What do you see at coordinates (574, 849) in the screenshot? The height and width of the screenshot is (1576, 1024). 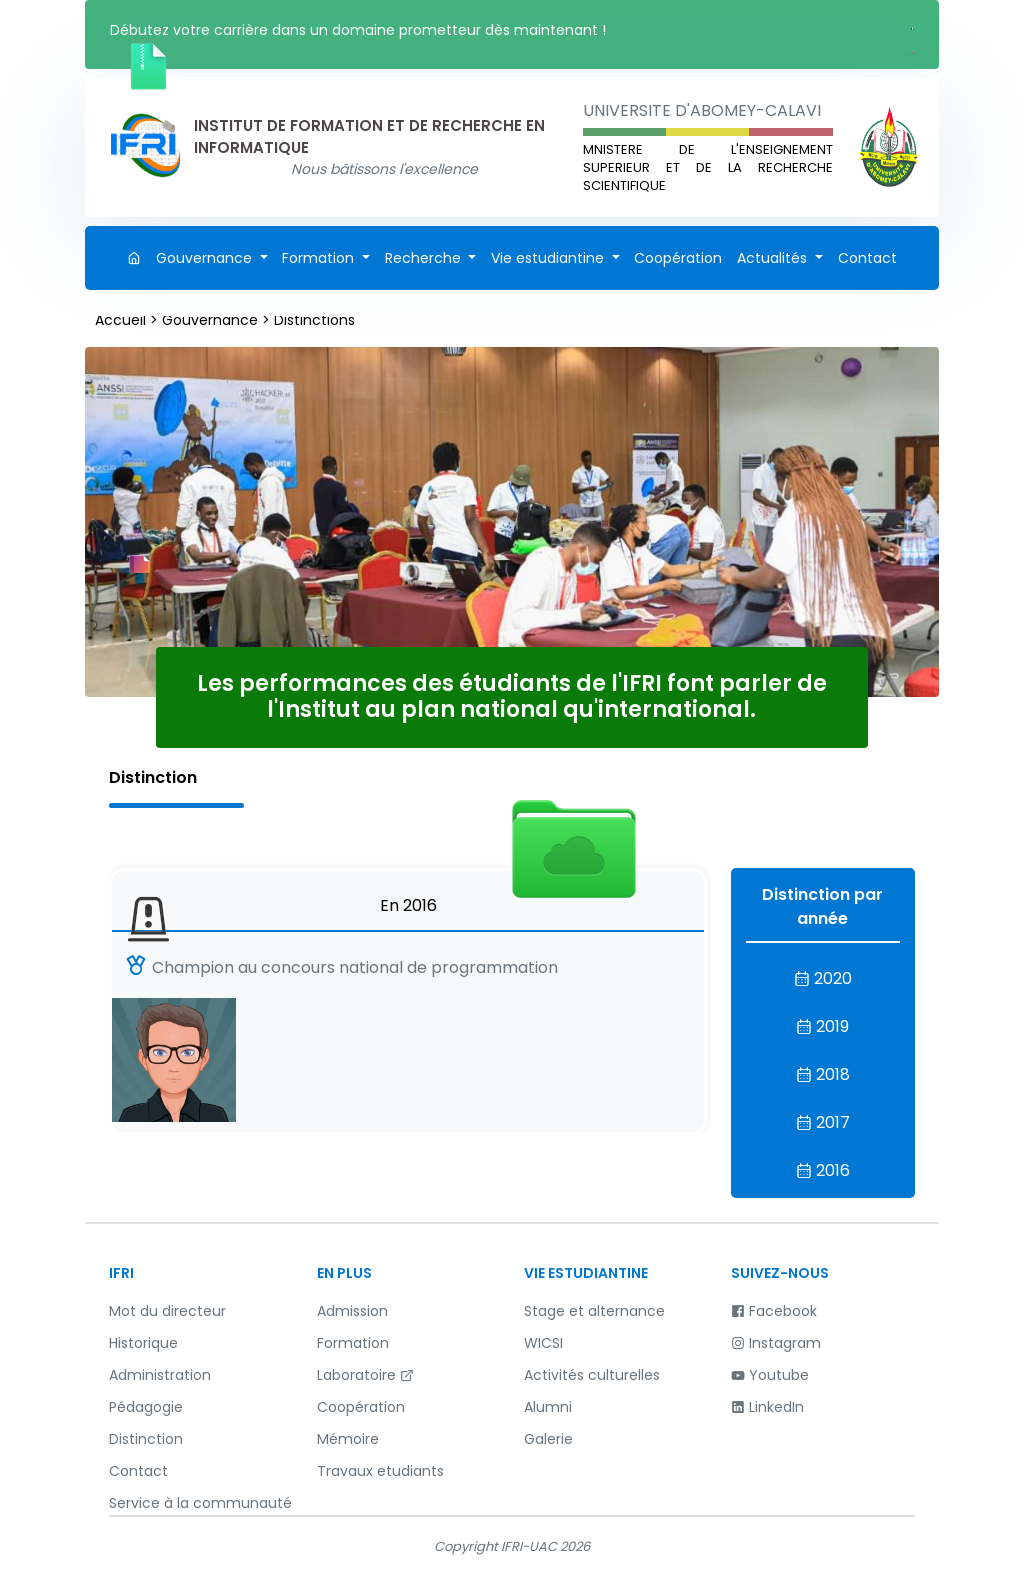 I see `access cloud-synced files and folders` at bounding box center [574, 849].